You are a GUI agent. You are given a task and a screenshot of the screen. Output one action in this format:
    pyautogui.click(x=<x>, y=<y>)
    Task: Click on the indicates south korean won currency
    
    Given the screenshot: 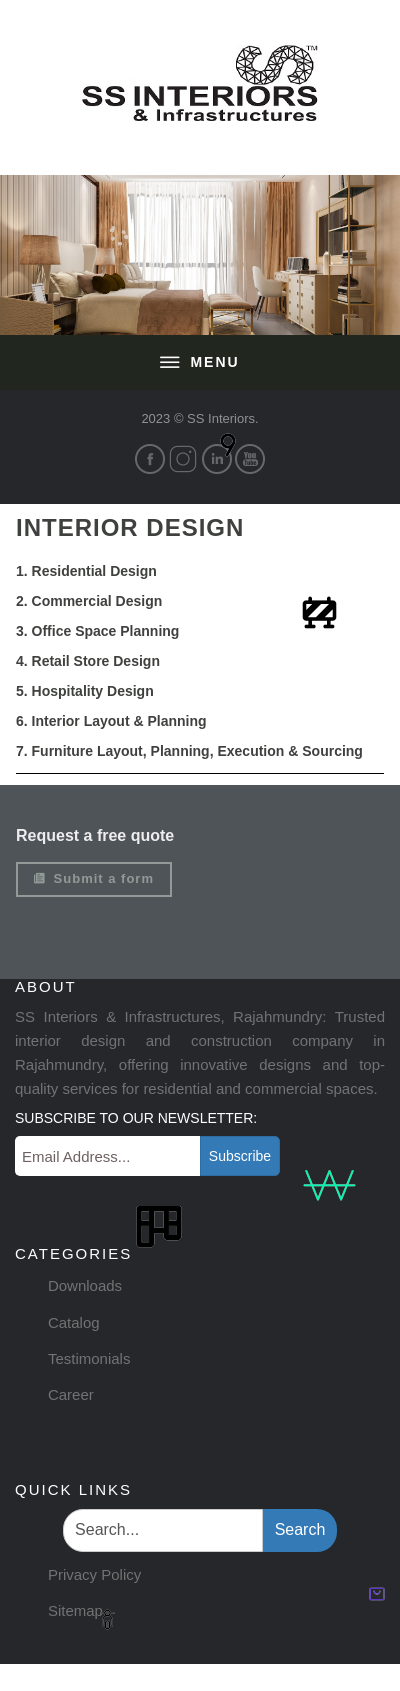 What is the action you would take?
    pyautogui.click(x=329, y=1183)
    